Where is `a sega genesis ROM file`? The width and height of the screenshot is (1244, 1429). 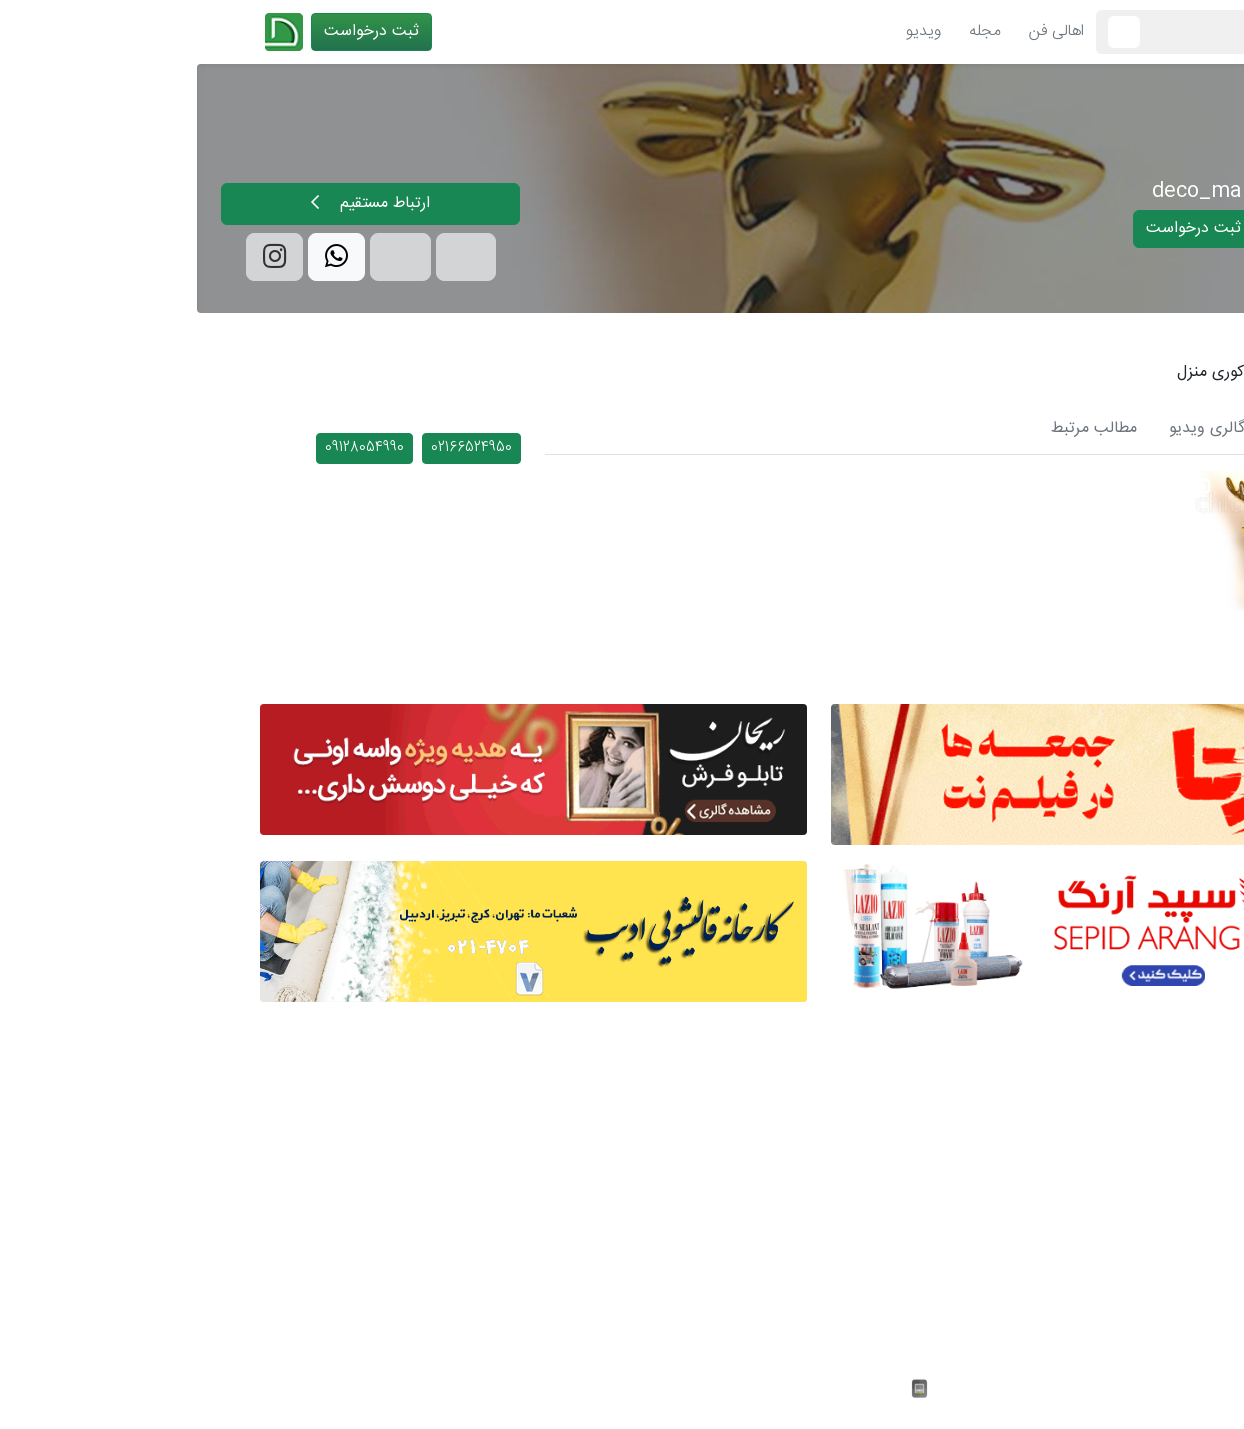 a sega genesis ROM file is located at coordinates (919, 1388).